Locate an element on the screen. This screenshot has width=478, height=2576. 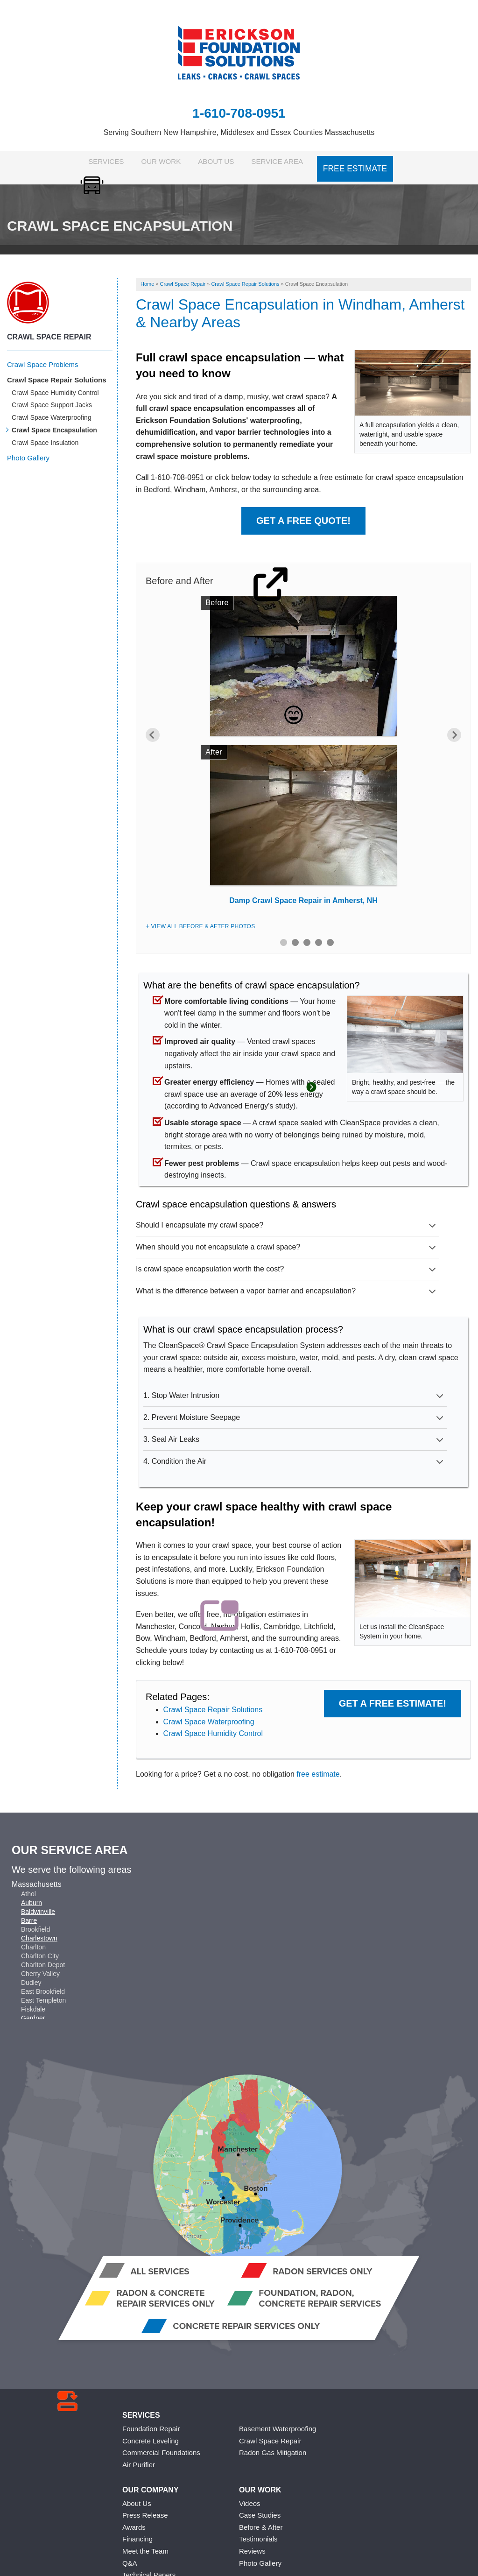
view public transit options is located at coordinates (92, 185).